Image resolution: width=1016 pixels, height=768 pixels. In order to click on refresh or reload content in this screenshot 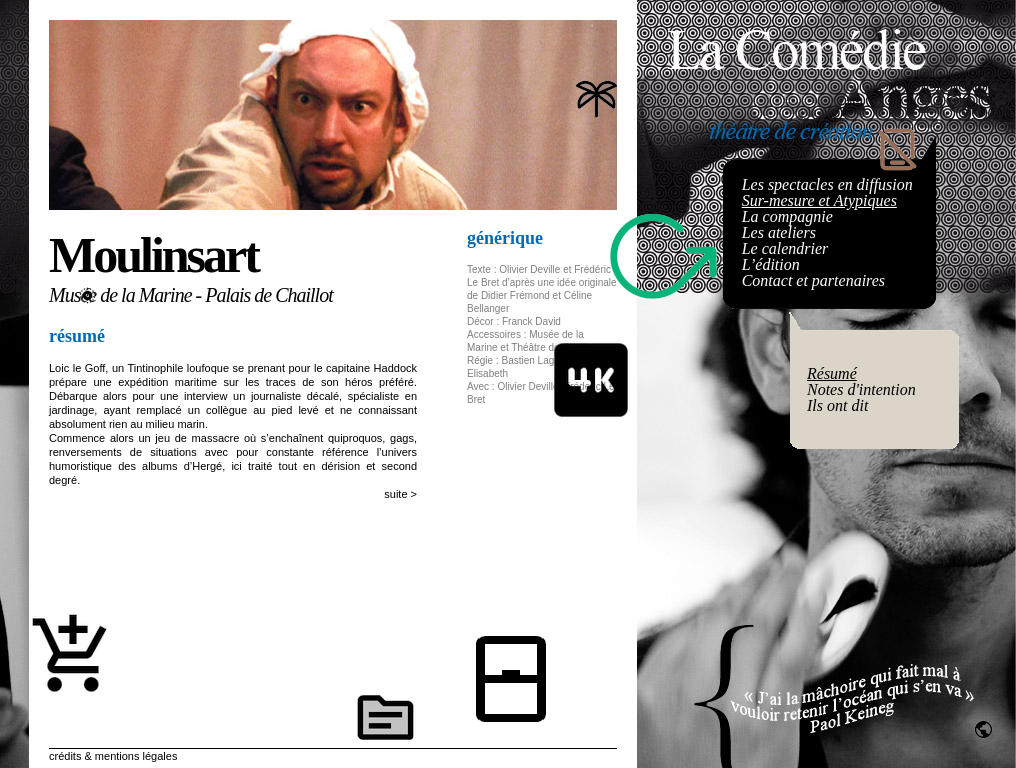, I will do `click(664, 256)`.